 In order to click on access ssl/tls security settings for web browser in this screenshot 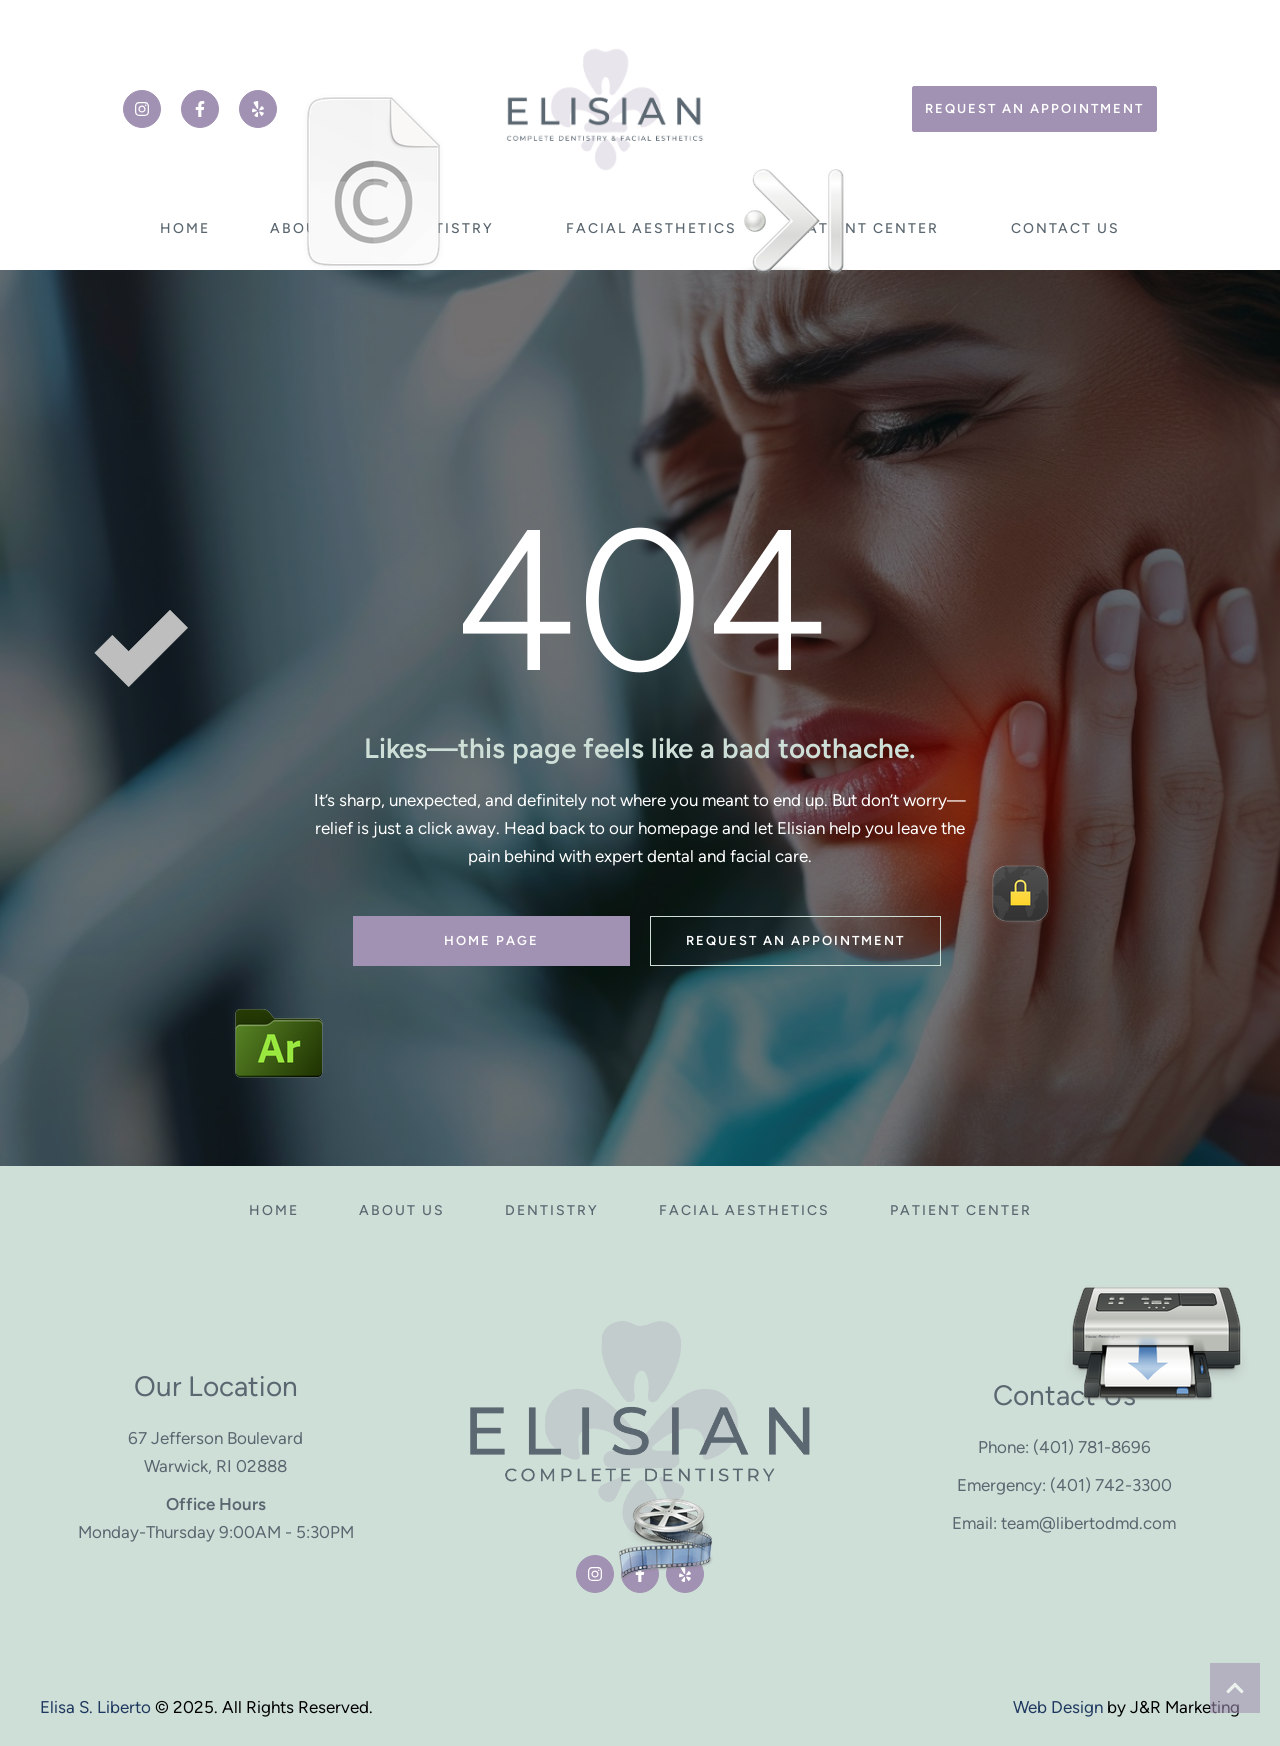, I will do `click(1020, 894)`.